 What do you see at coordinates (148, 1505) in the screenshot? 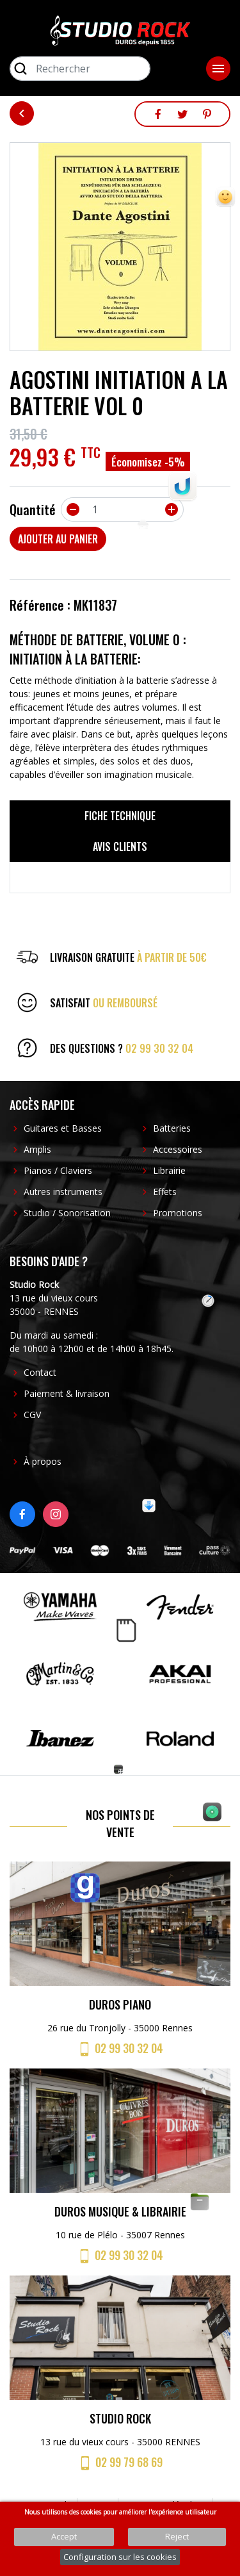
I see `open ktorrent to manage torrent downloads` at bounding box center [148, 1505].